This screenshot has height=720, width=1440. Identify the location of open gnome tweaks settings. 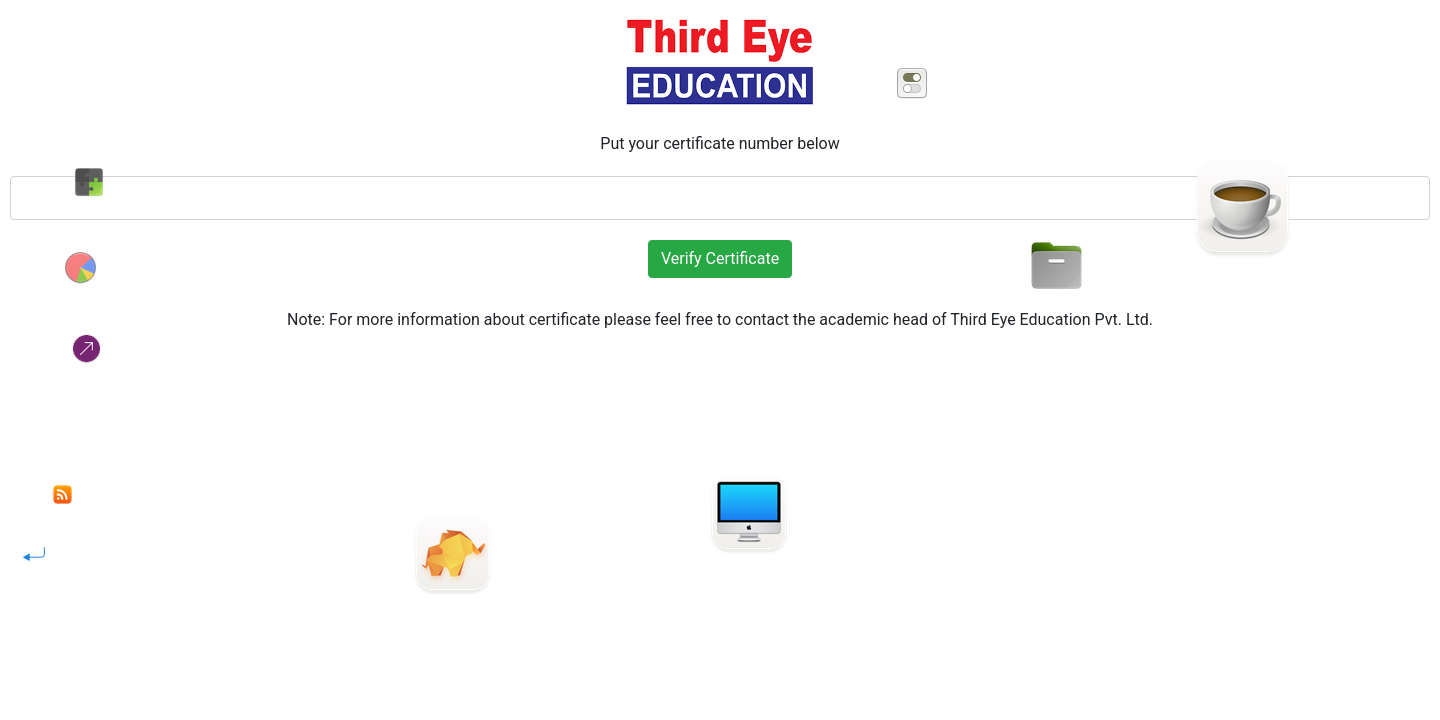
(912, 83).